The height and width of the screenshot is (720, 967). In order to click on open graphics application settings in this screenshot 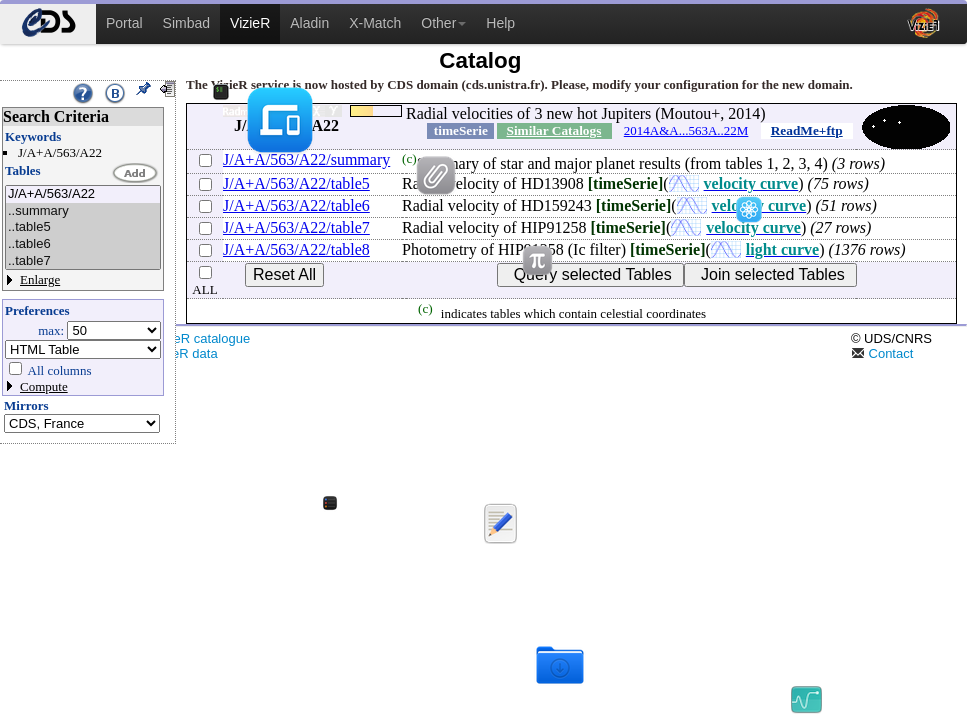, I will do `click(749, 210)`.